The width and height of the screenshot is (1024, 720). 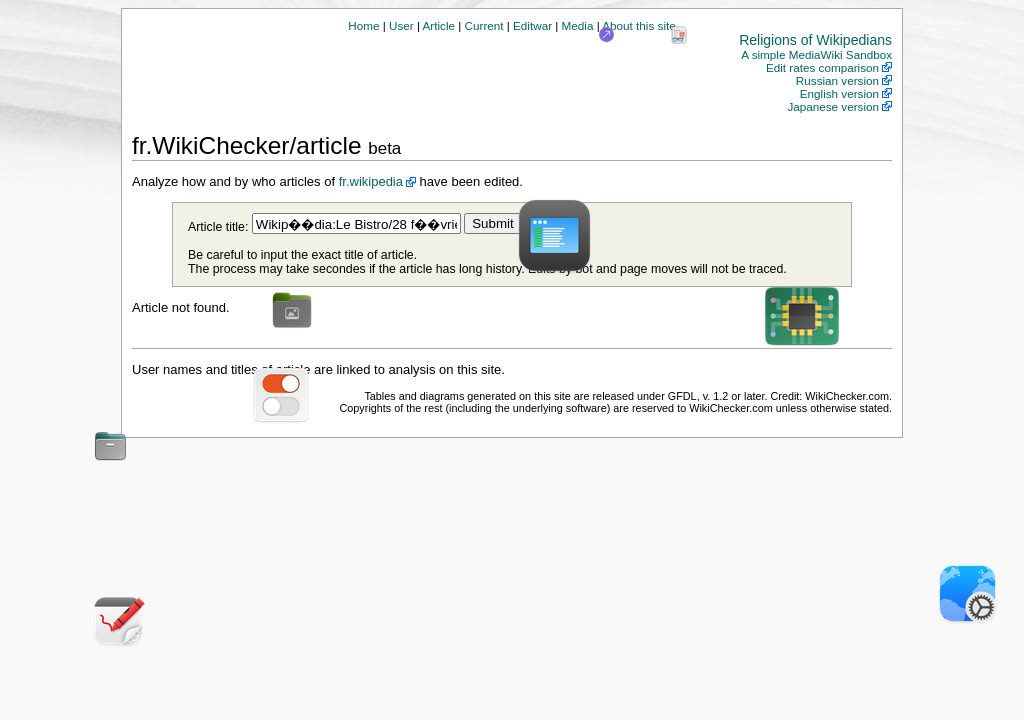 What do you see at coordinates (967, 593) in the screenshot?
I see `configure network and workgroup settings` at bounding box center [967, 593].